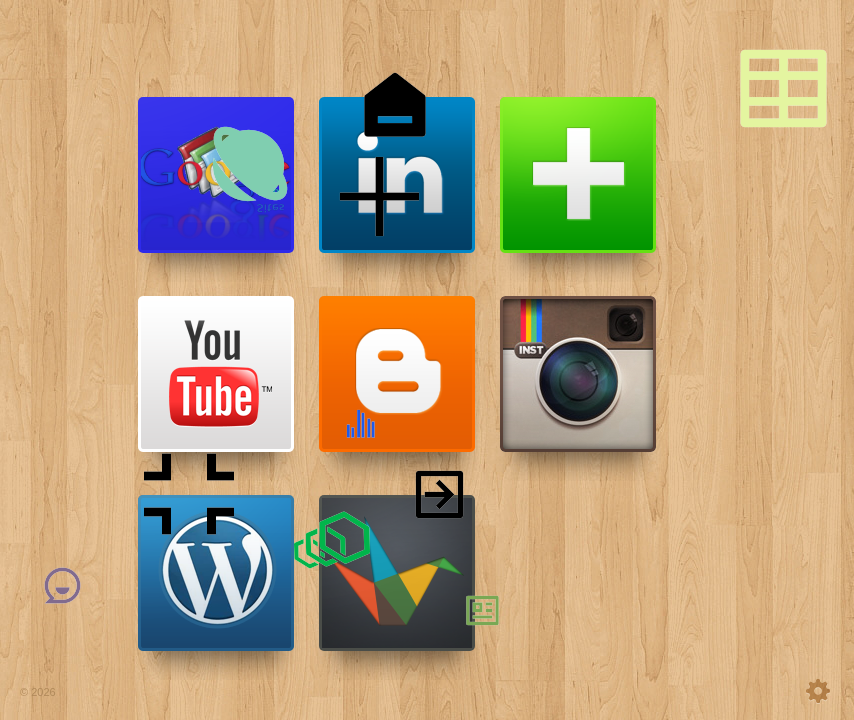 The image size is (854, 720). What do you see at coordinates (379, 196) in the screenshot?
I see `add a new item` at bounding box center [379, 196].